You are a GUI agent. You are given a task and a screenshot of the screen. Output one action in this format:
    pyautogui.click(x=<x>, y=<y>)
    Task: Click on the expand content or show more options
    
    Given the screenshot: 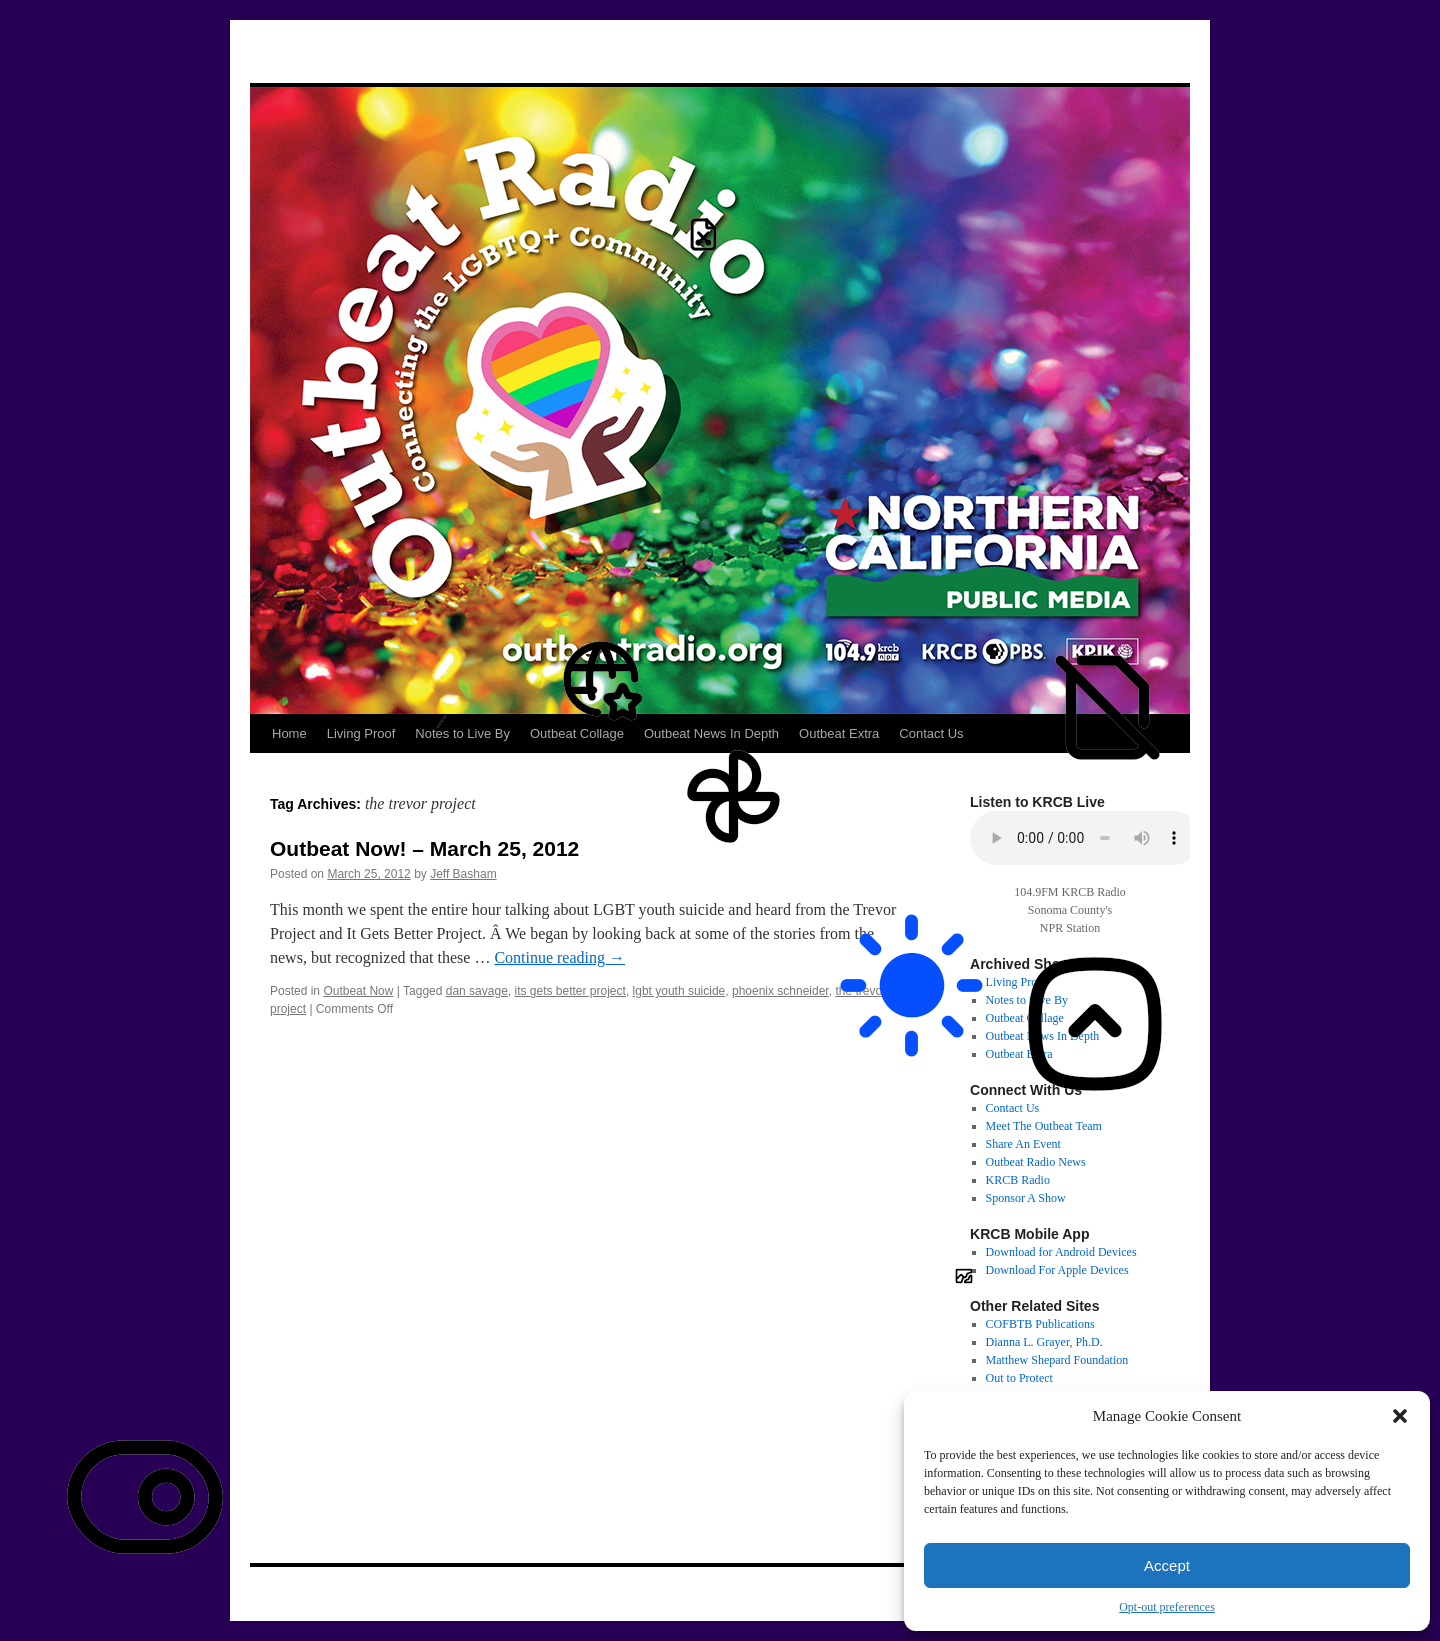 What is the action you would take?
    pyautogui.click(x=1095, y=1024)
    